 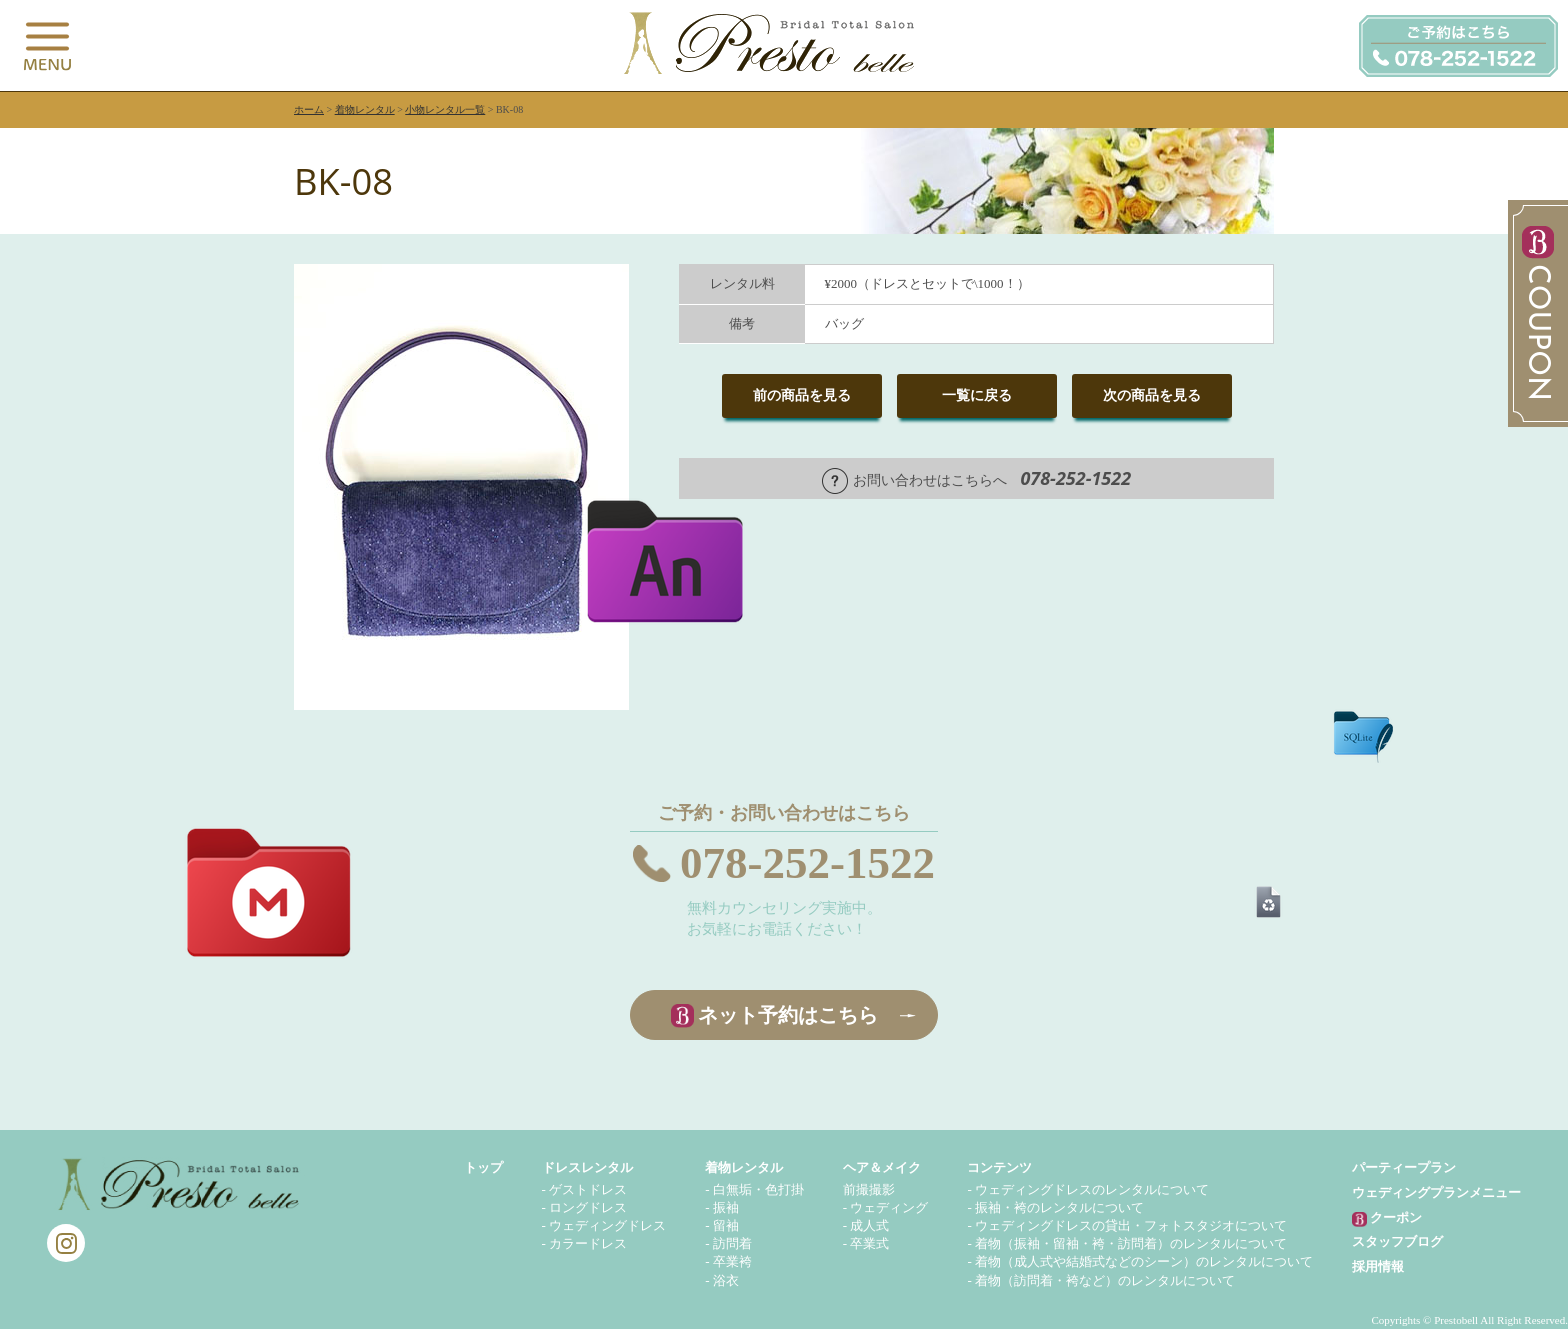 What do you see at coordinates (664, 565) in the screenshot?
I see `open folder containing Adobe Animate project files` at bounding box center [664, 565].